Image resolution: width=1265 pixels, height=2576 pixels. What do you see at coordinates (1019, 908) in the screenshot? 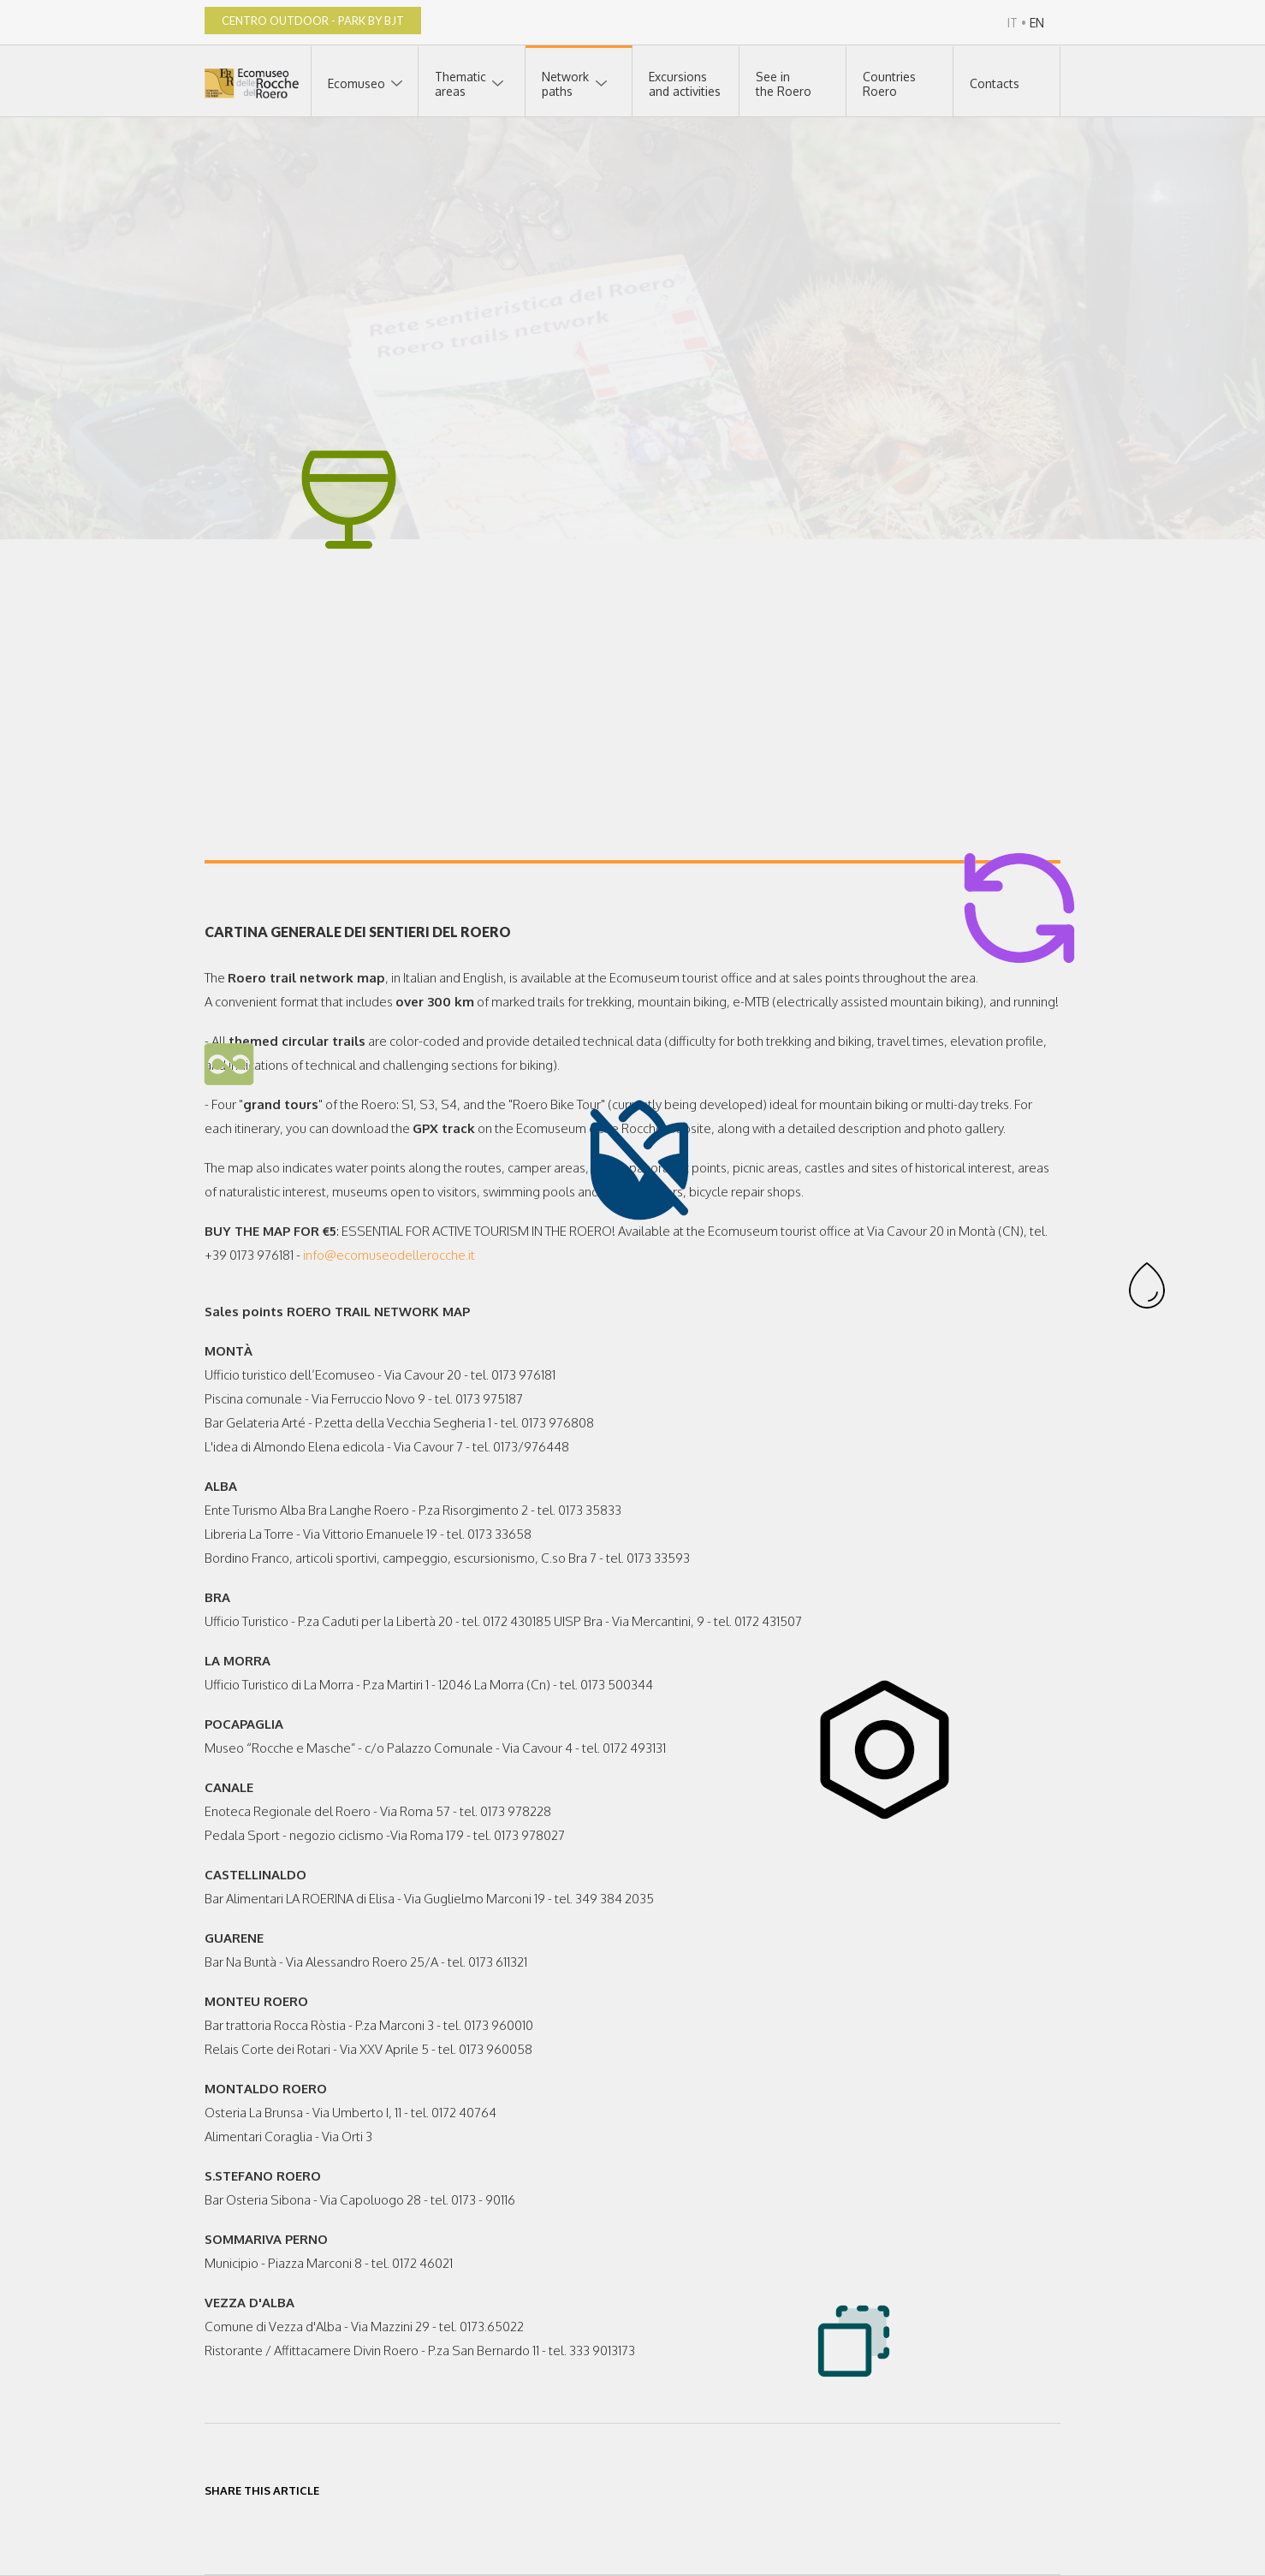
I see `refresh or reload content` at bounding box center [1019, 908].